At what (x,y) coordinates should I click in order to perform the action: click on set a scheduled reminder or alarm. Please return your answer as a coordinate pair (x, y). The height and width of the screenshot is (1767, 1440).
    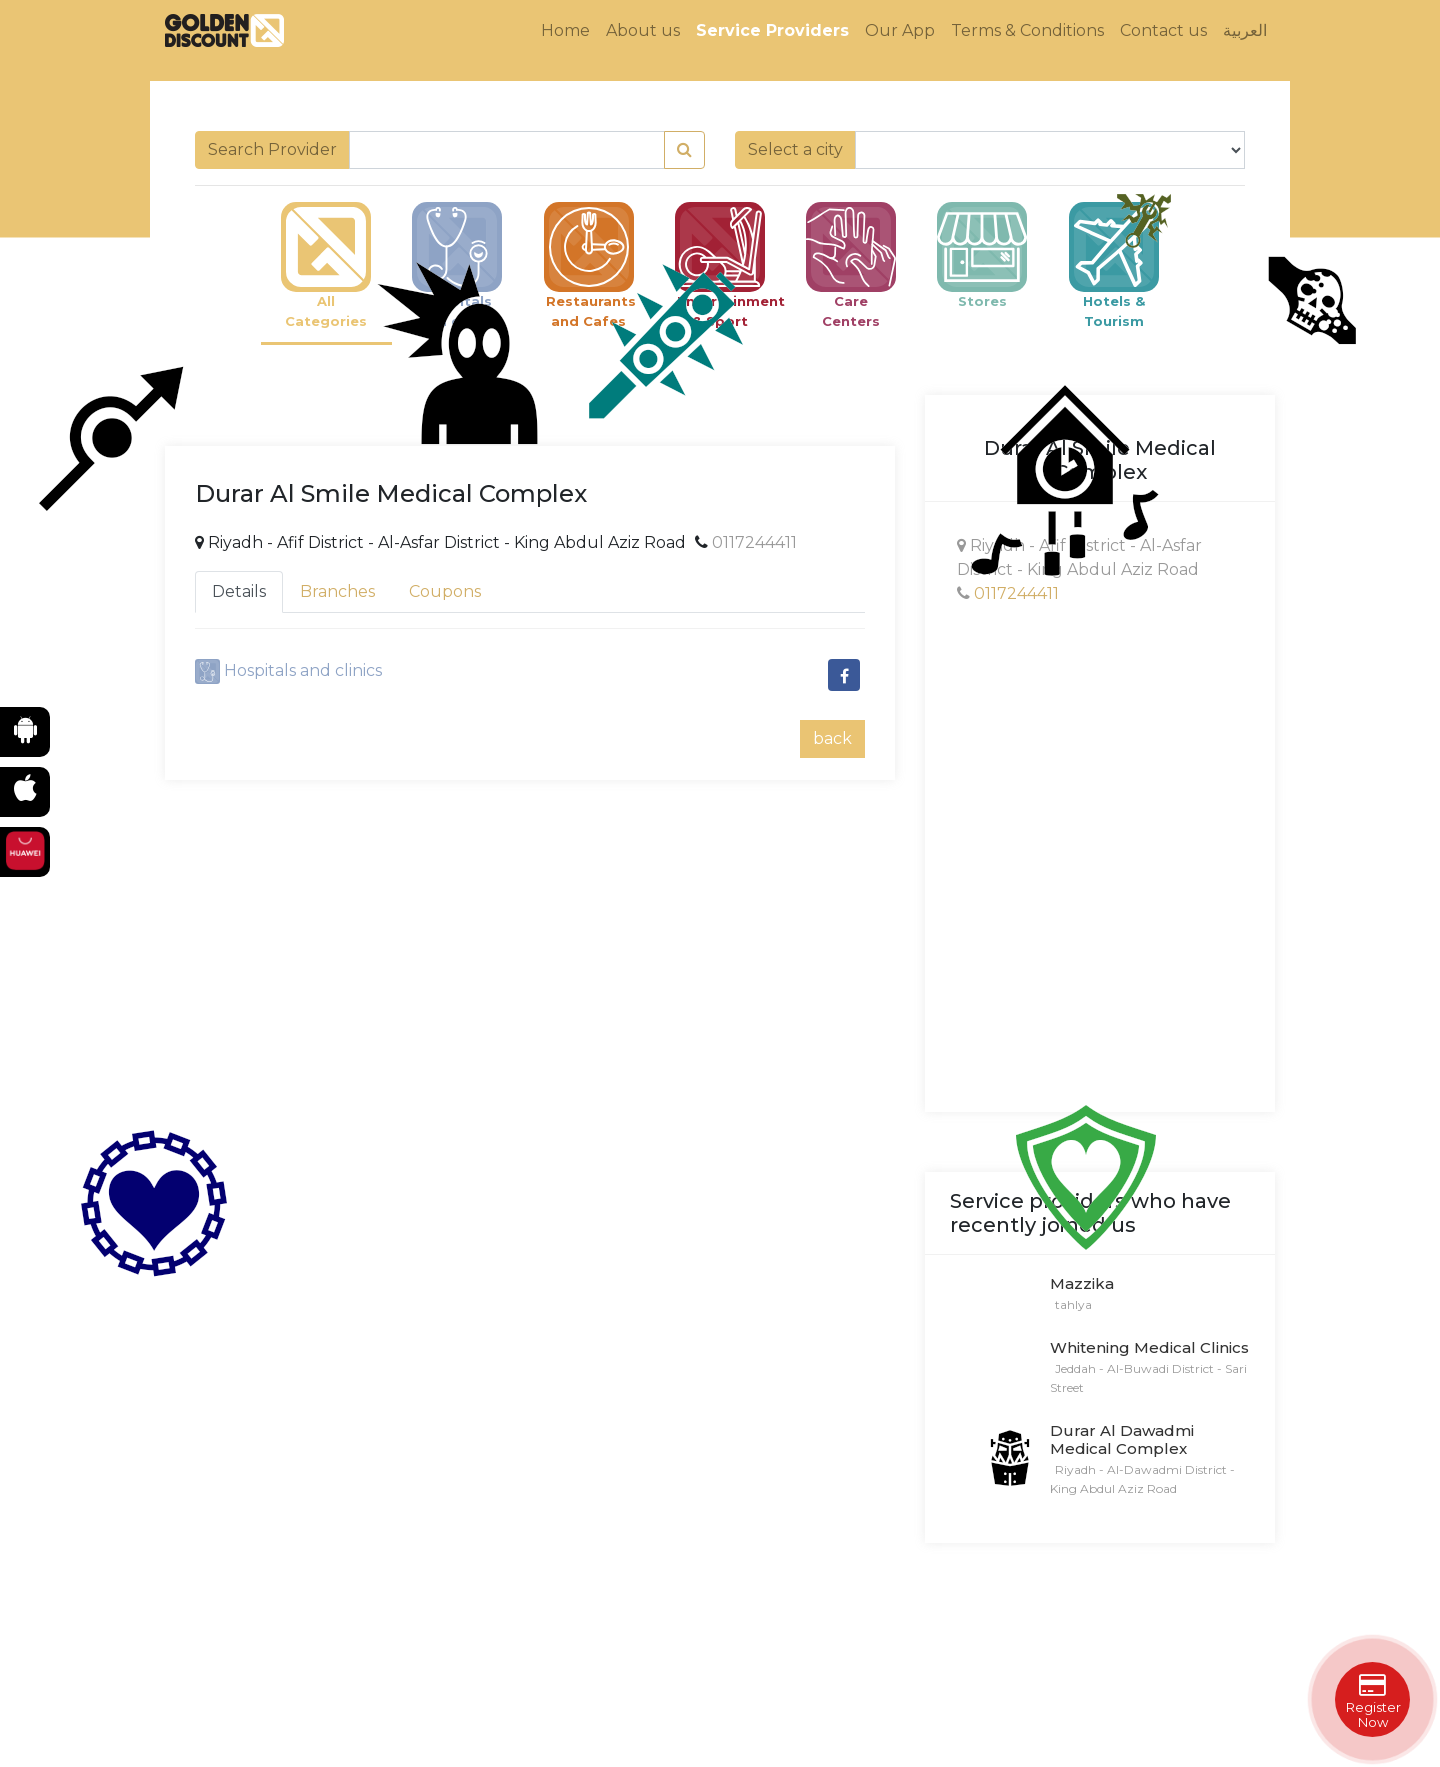
    Looking at the image, I should click on (1065, 482).